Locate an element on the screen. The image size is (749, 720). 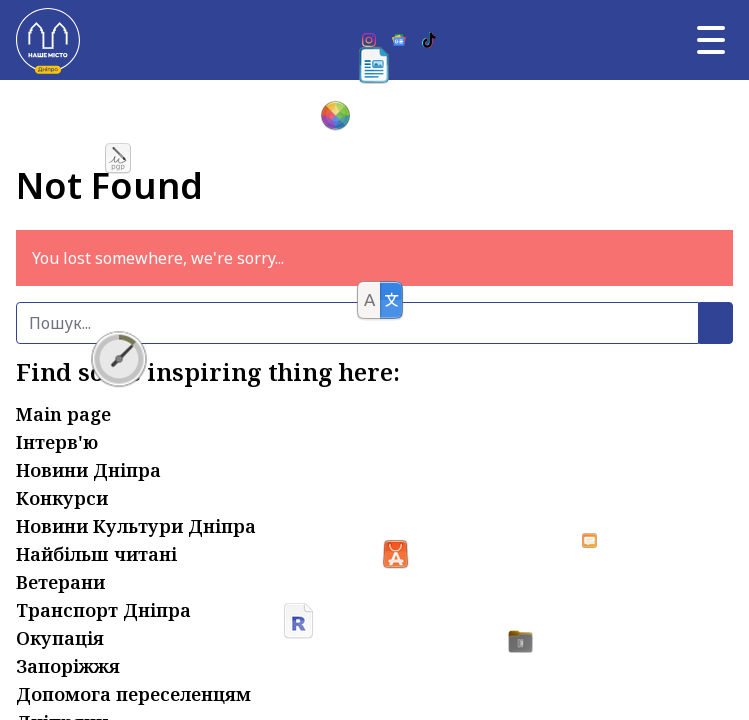
an R programming language source file is located at coordinates (298, 620).